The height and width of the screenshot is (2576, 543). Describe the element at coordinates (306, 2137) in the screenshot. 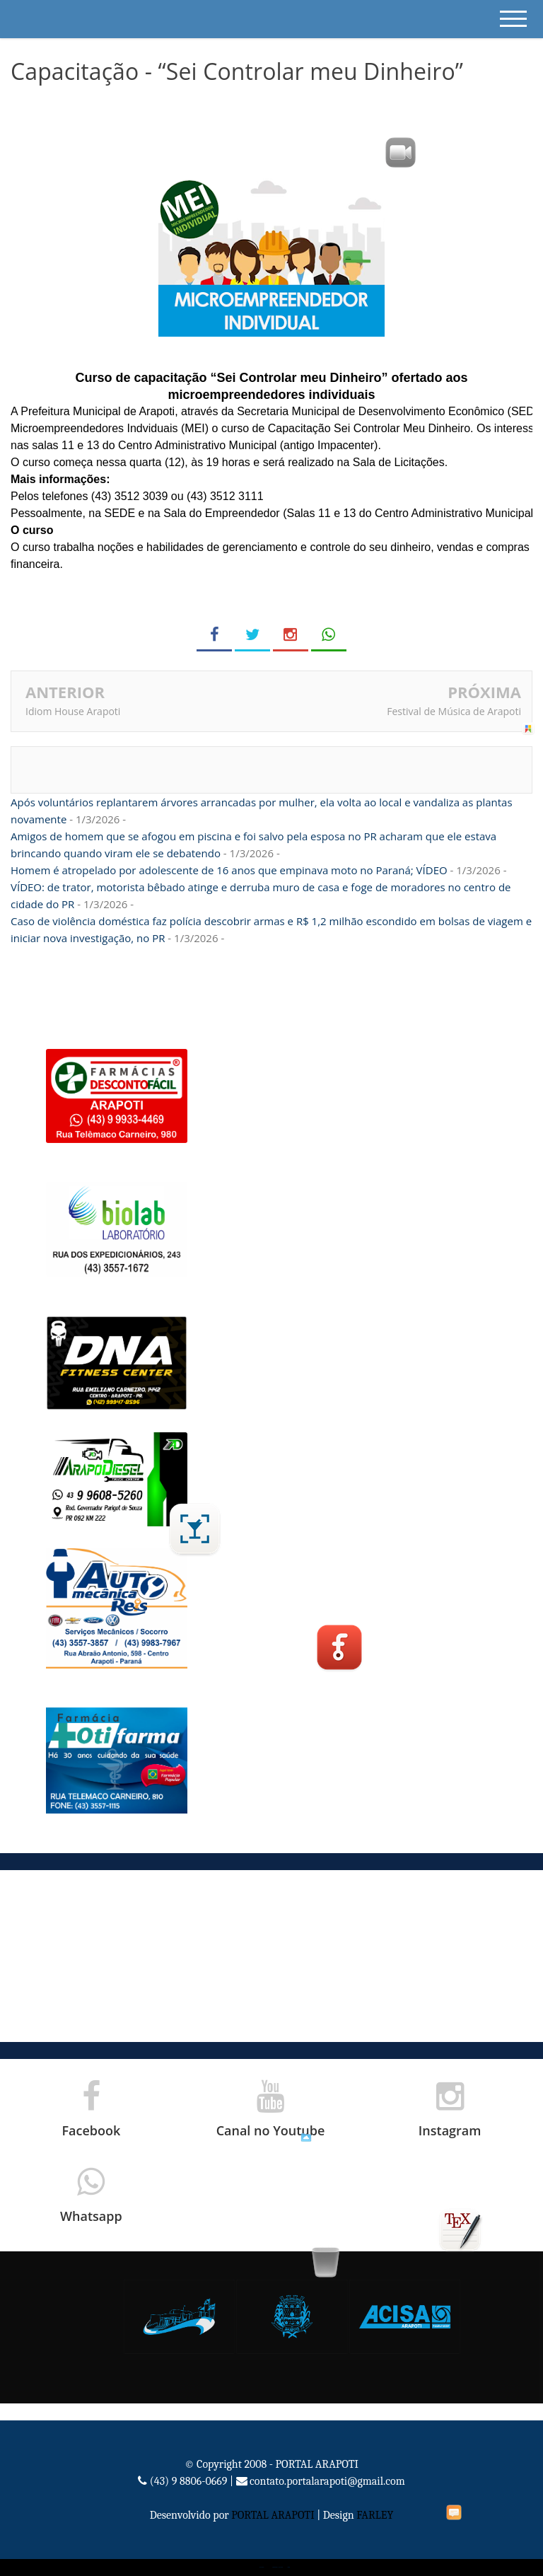

I see `access cloud storage or remote file connections` at that location.